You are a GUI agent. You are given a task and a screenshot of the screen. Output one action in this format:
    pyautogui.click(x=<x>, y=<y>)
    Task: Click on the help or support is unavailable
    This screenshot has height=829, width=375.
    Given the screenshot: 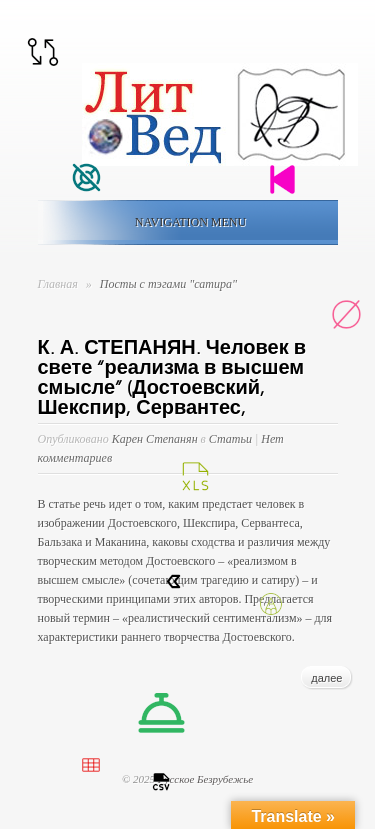 What is the action you would take?
    pyautogui.click(x=86, y=177)
    